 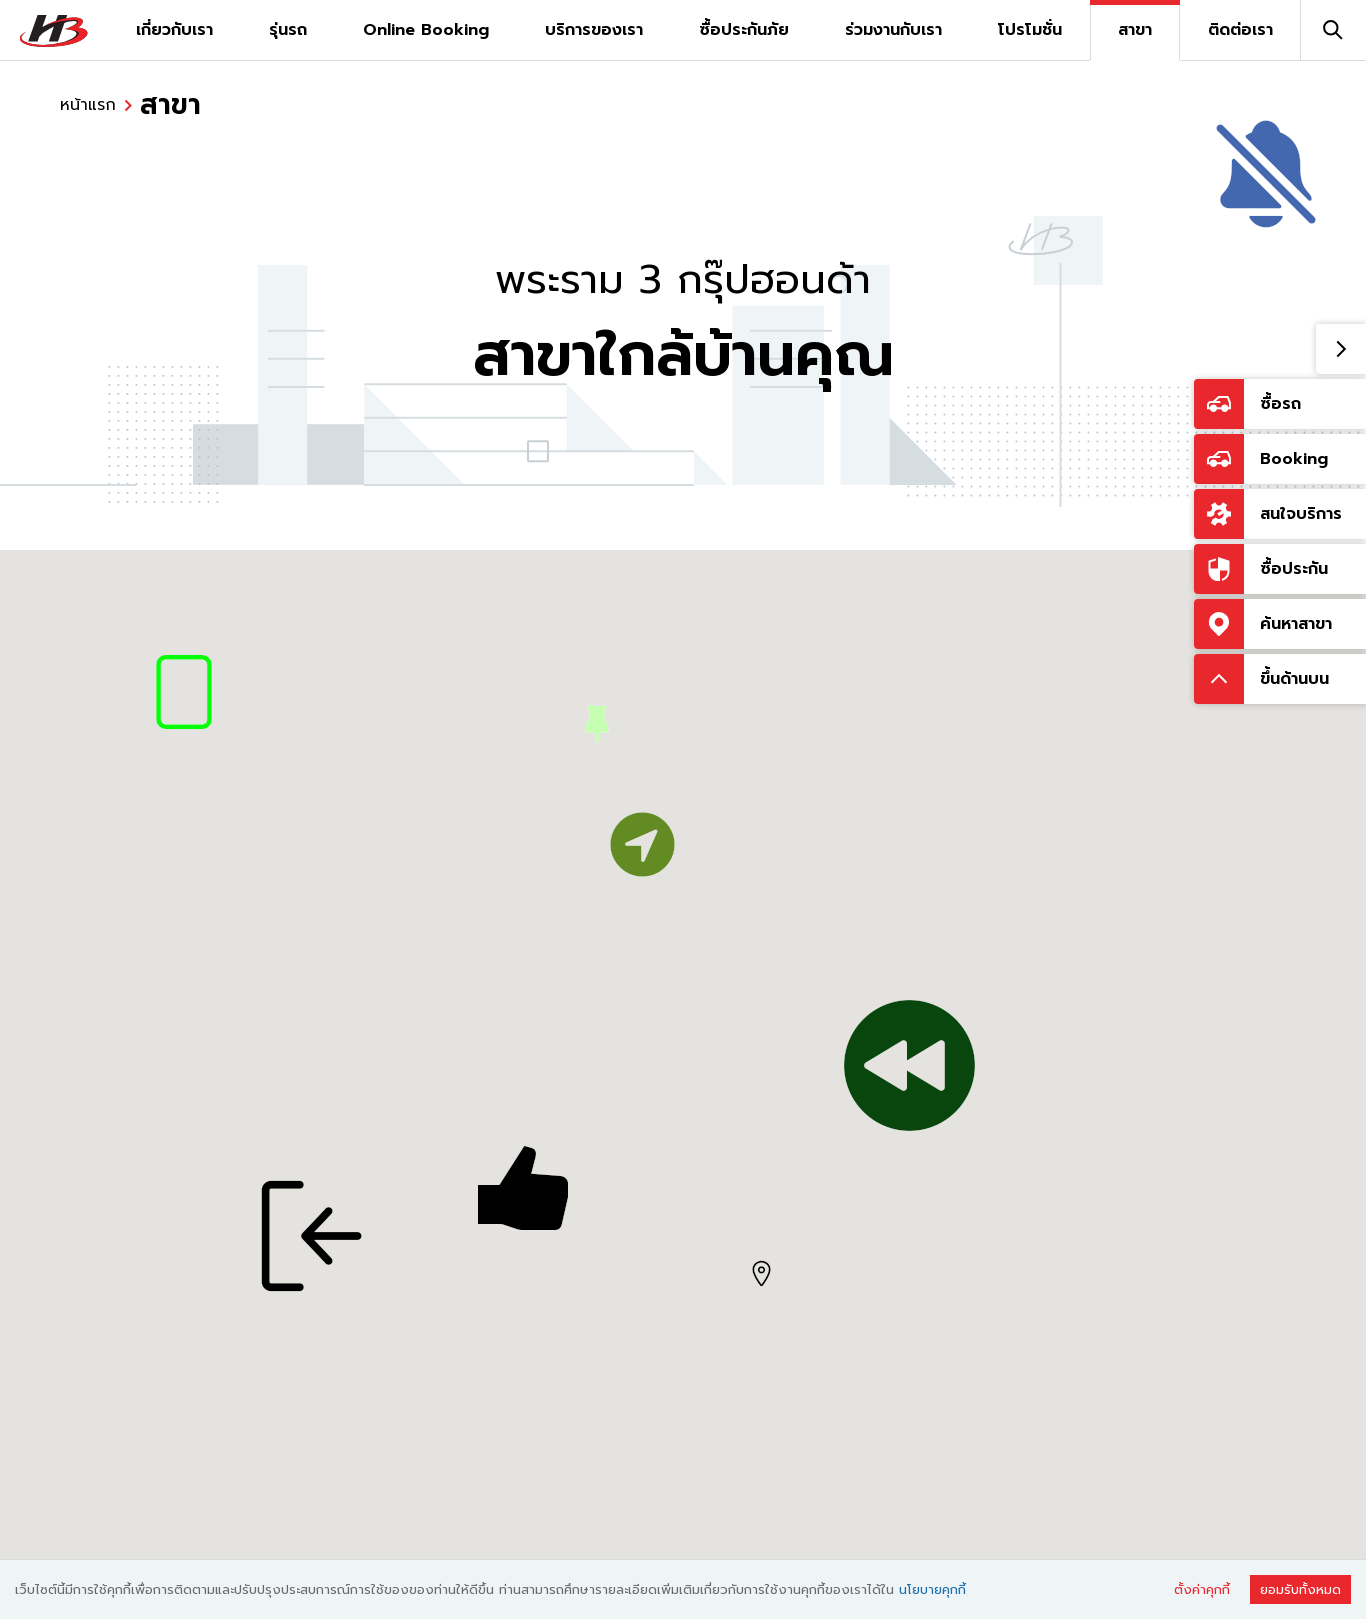 I want to click on skip to previous track, so click(x=909, y=1065).